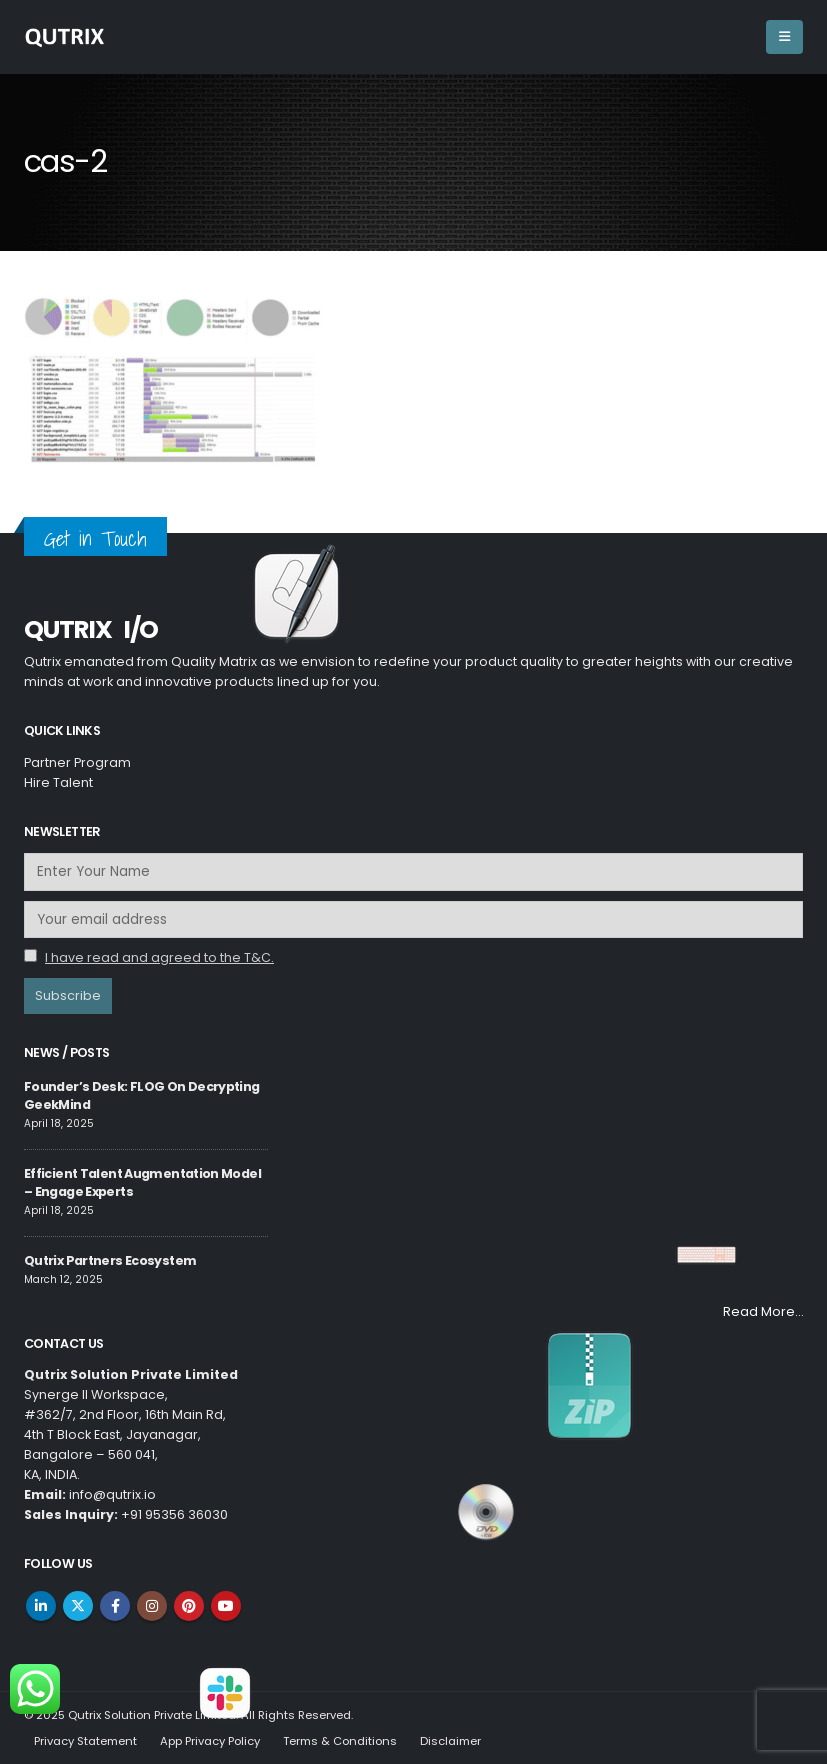 Image resolution: width=827 pixels, height=1764 pixels. I want to click on a rewritable DVD disc in the system, so click(486, 1513).